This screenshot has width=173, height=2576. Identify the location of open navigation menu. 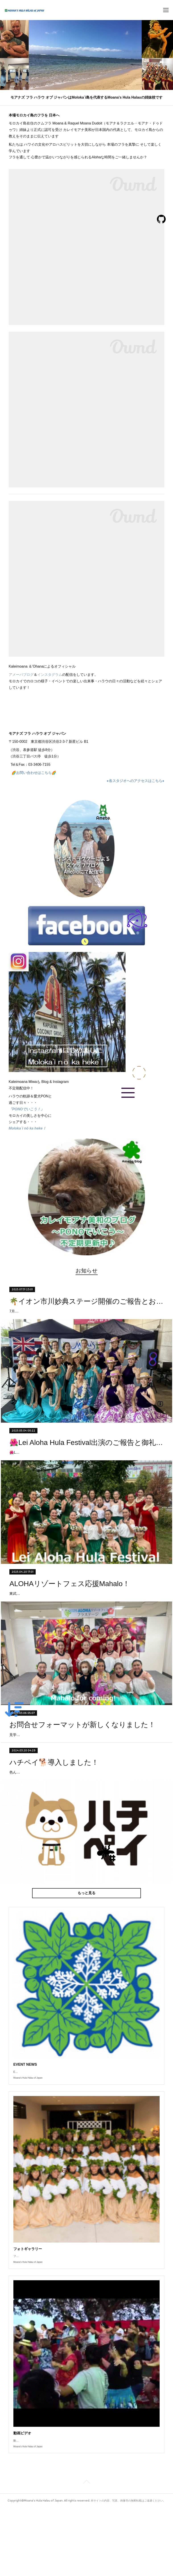
(128, 1093).